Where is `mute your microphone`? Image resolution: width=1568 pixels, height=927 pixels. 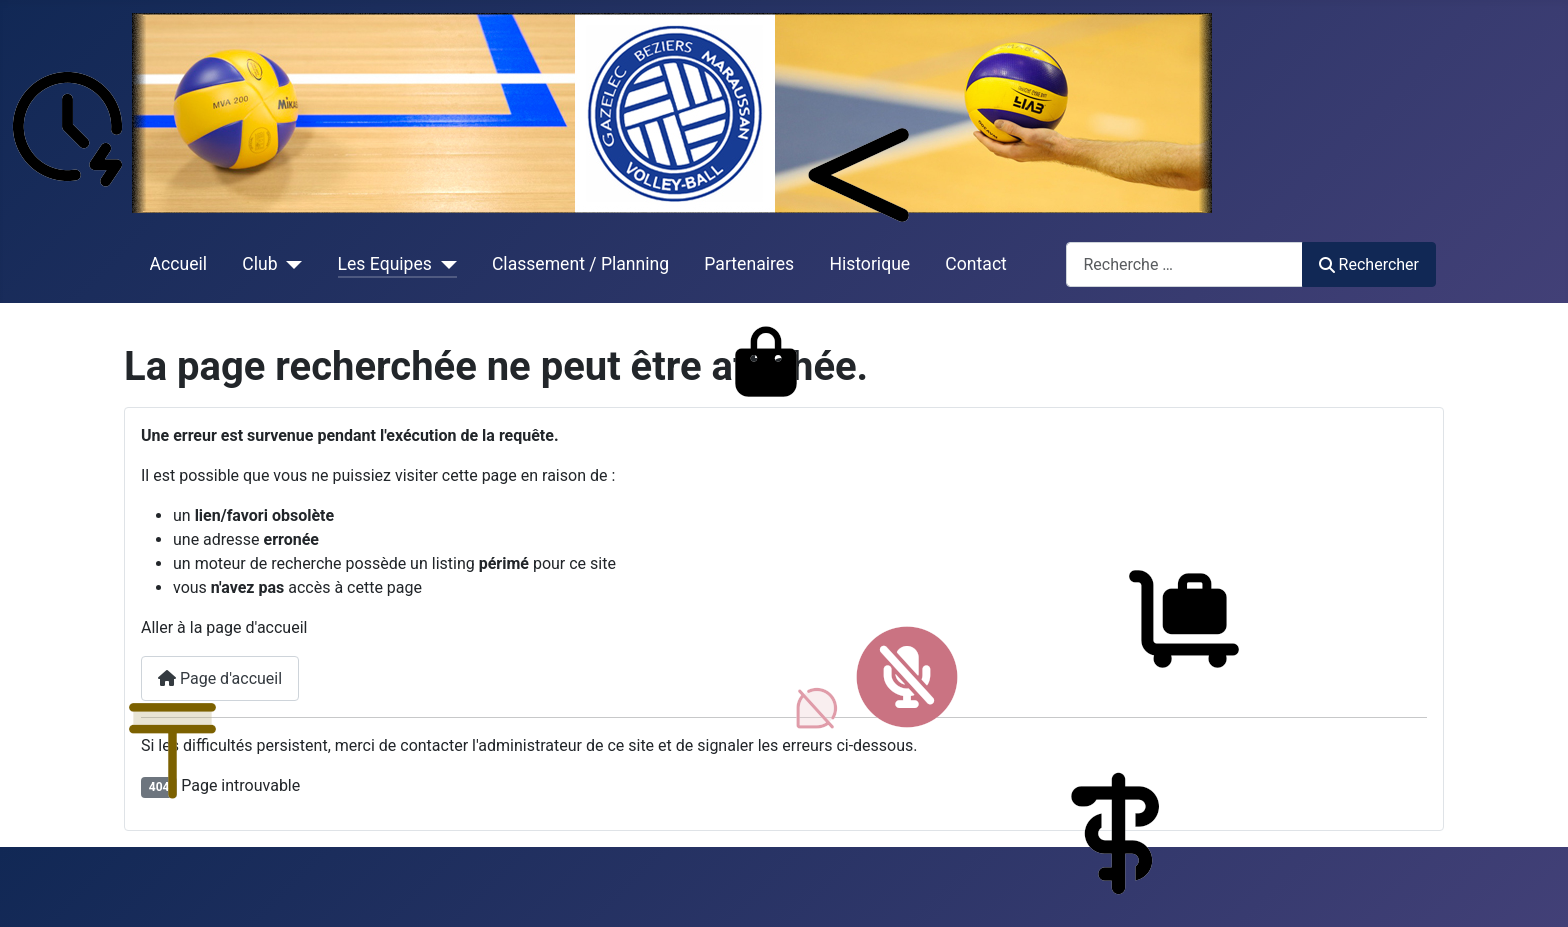
mute your microphone is located at coordinates (907, 677).